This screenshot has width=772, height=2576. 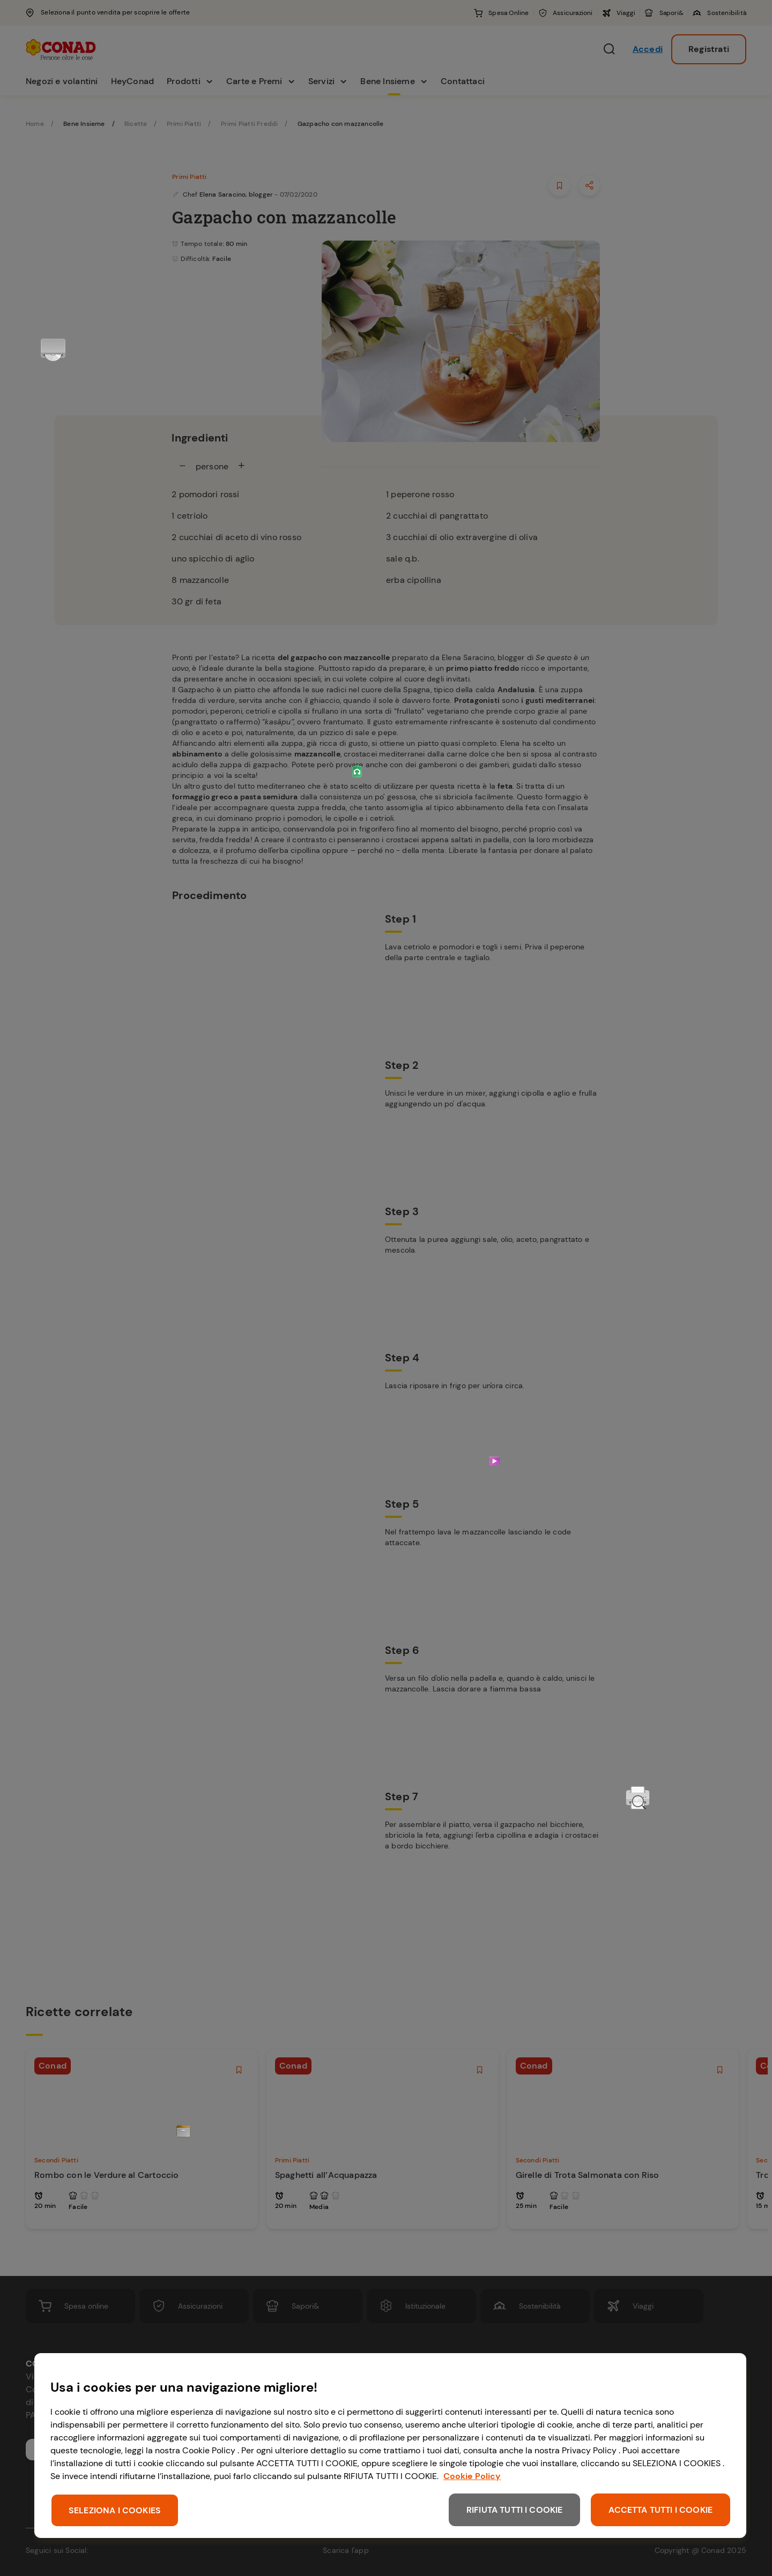 What do you see at coordinates (357, 772) in the screenshot?
I see `an LMMS music project file` at bounding box center [357, 772].